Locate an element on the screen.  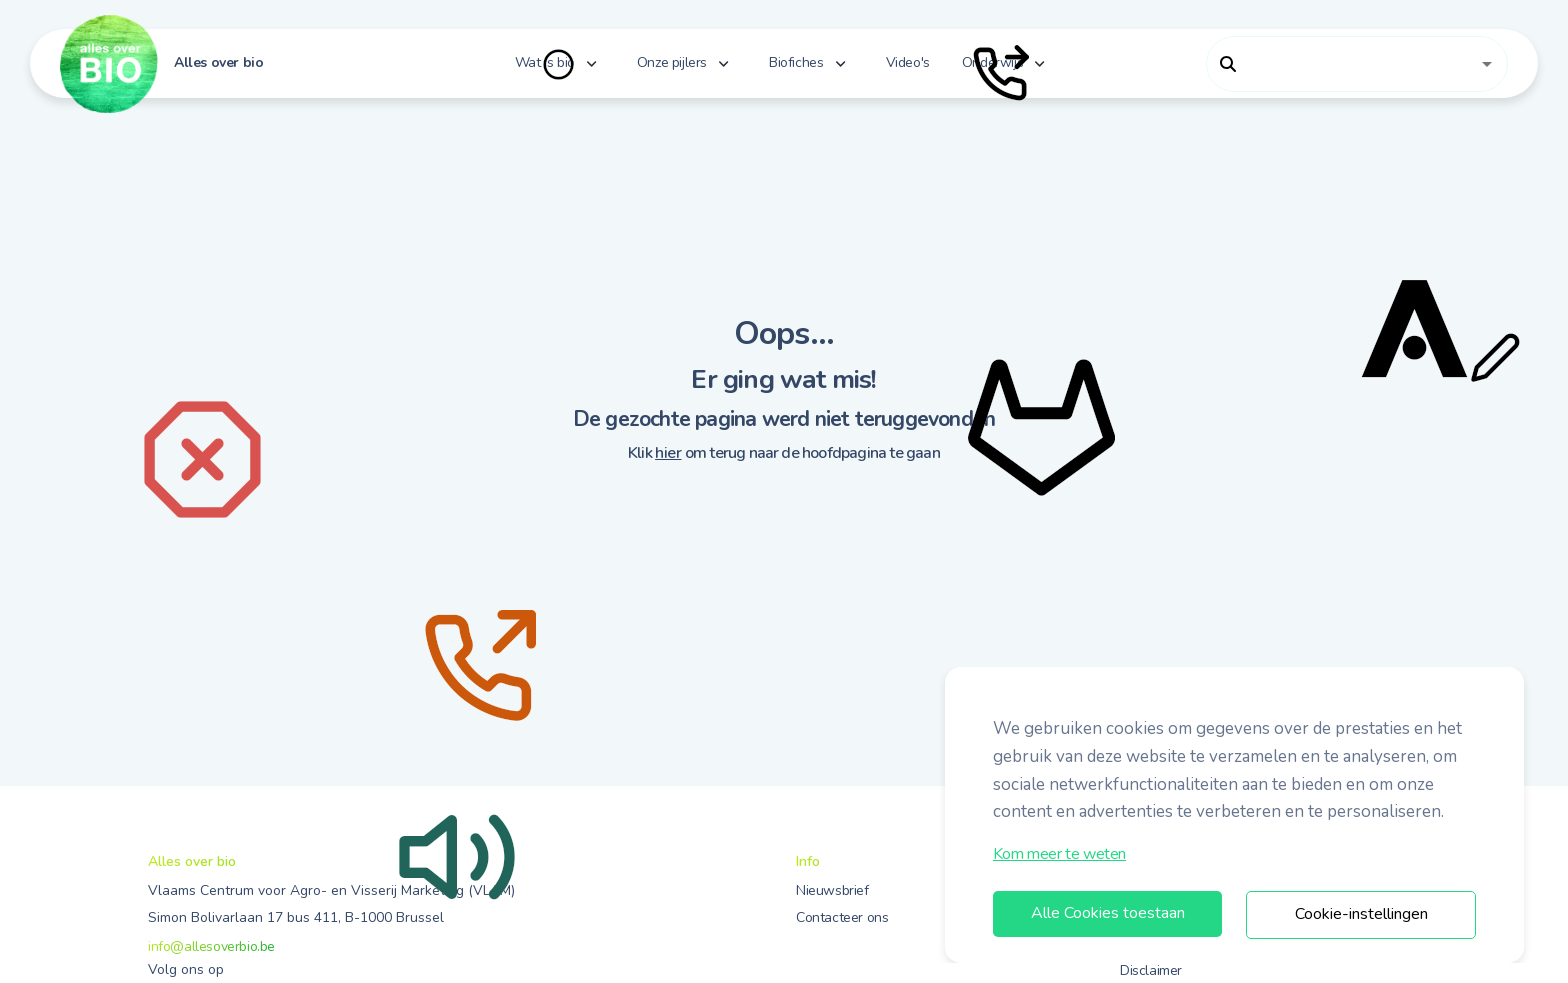
adjust audio volume is located at coordinates (457, 857).